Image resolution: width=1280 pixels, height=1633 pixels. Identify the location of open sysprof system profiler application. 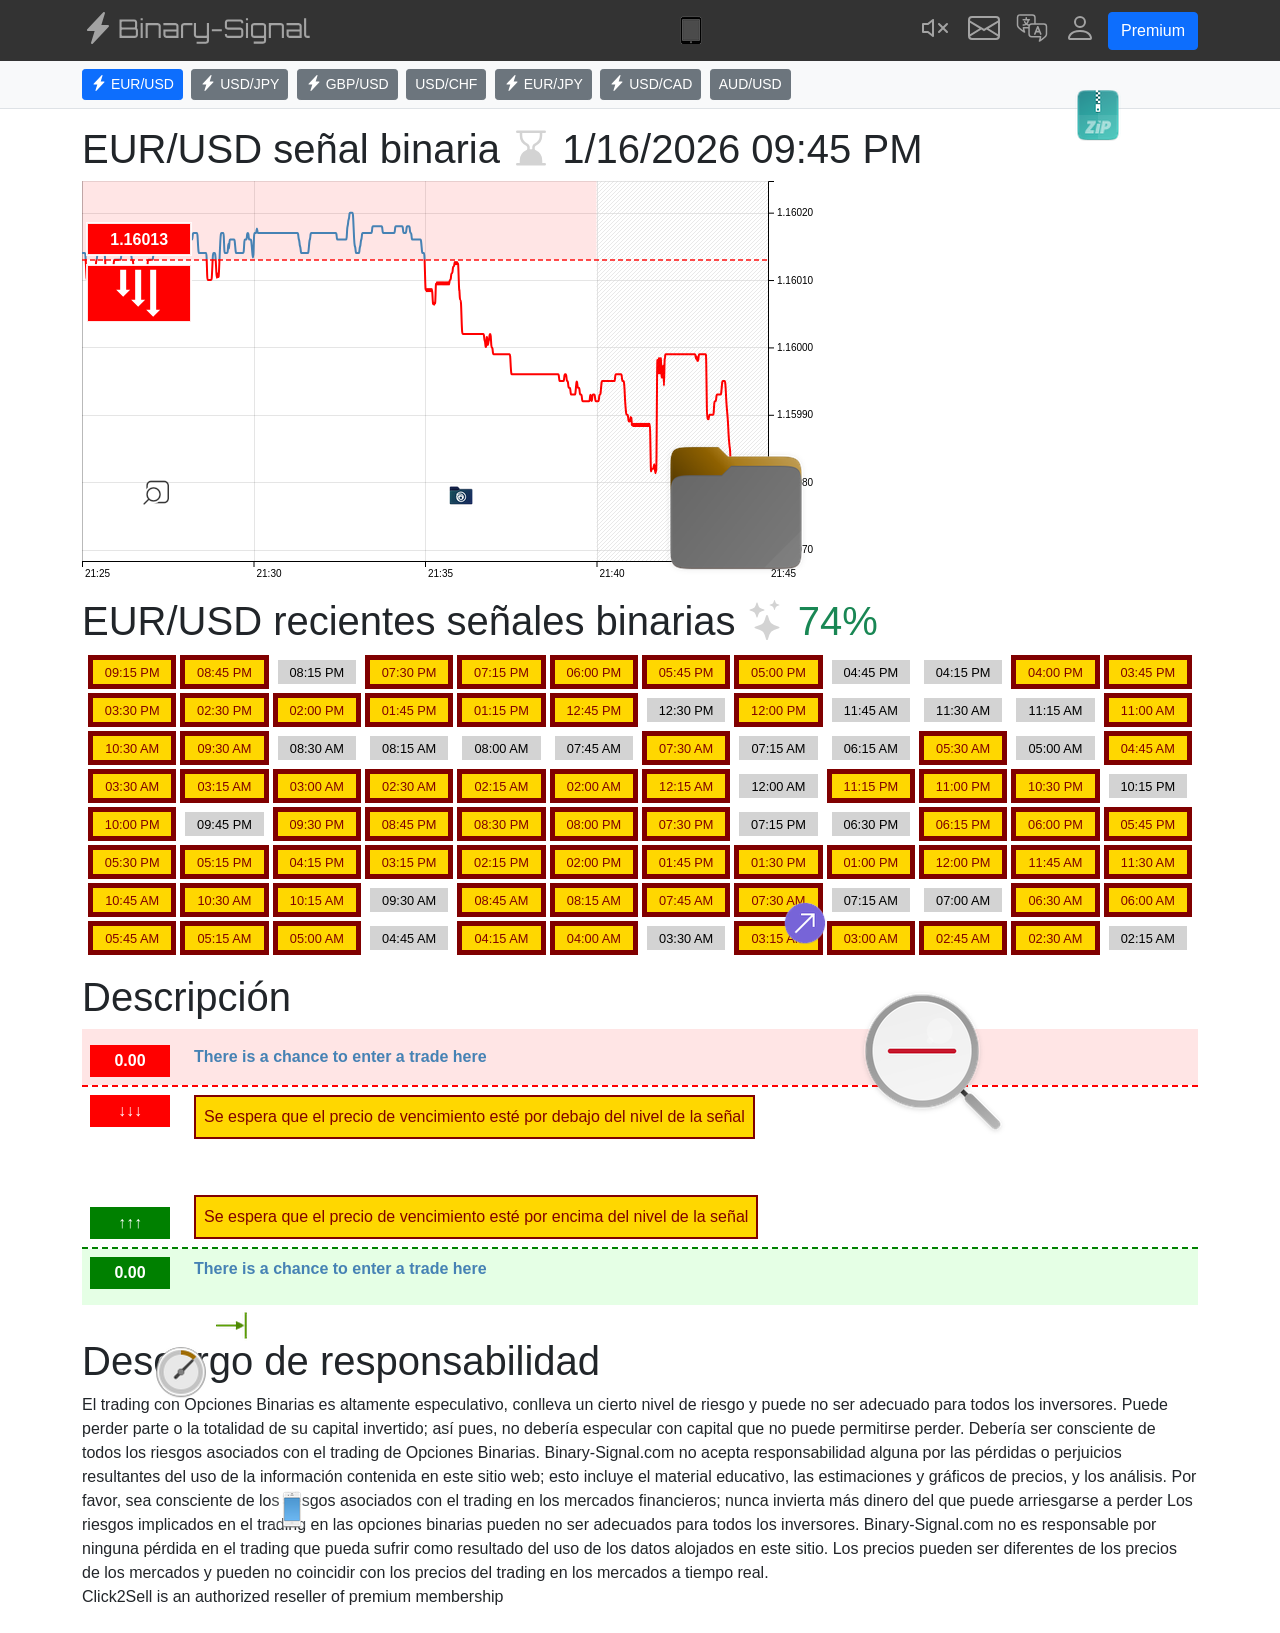
(181, 1372).